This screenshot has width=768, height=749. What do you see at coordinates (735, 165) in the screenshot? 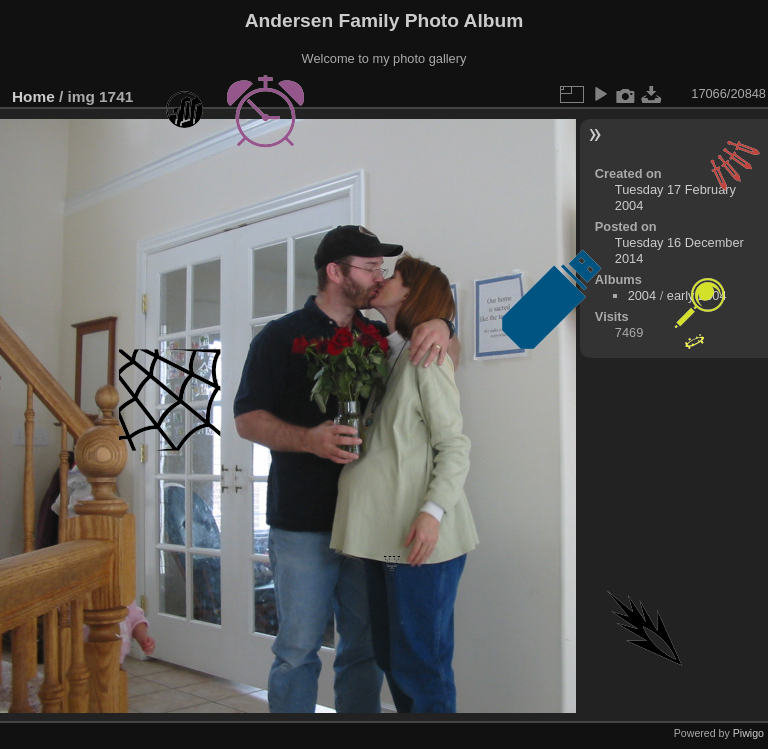
I see `access weapon inventory or armory` at bounding box center [735, 165].